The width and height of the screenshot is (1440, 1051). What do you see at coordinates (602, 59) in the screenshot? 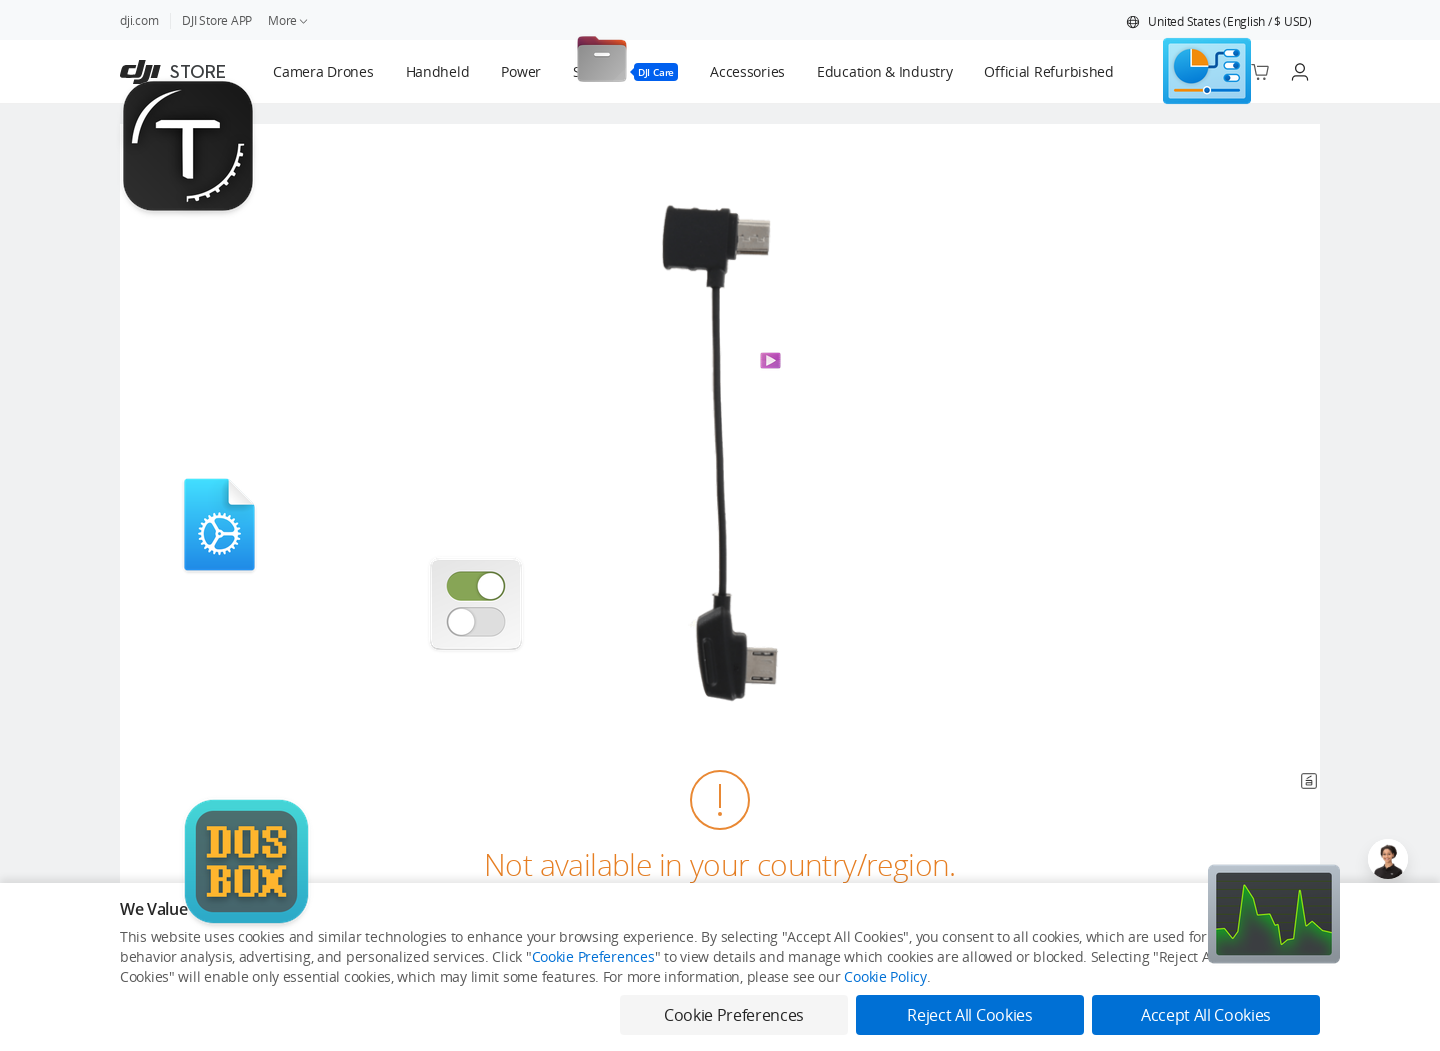
I see `open the file manager application` at bounding box center [602, 59].